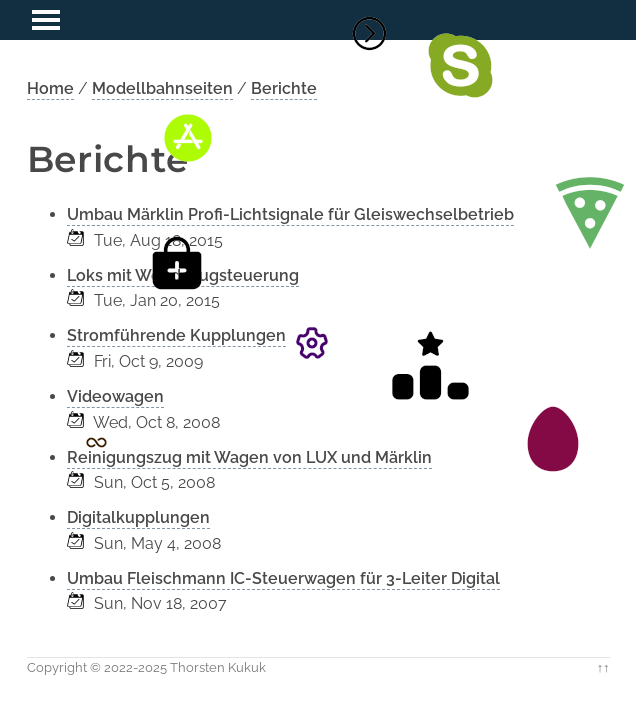 The height and width of the screenshot is (720, 636). Describe the element at coordinates (460, 65) in the screenshot. I see `open Skype app` at that location.